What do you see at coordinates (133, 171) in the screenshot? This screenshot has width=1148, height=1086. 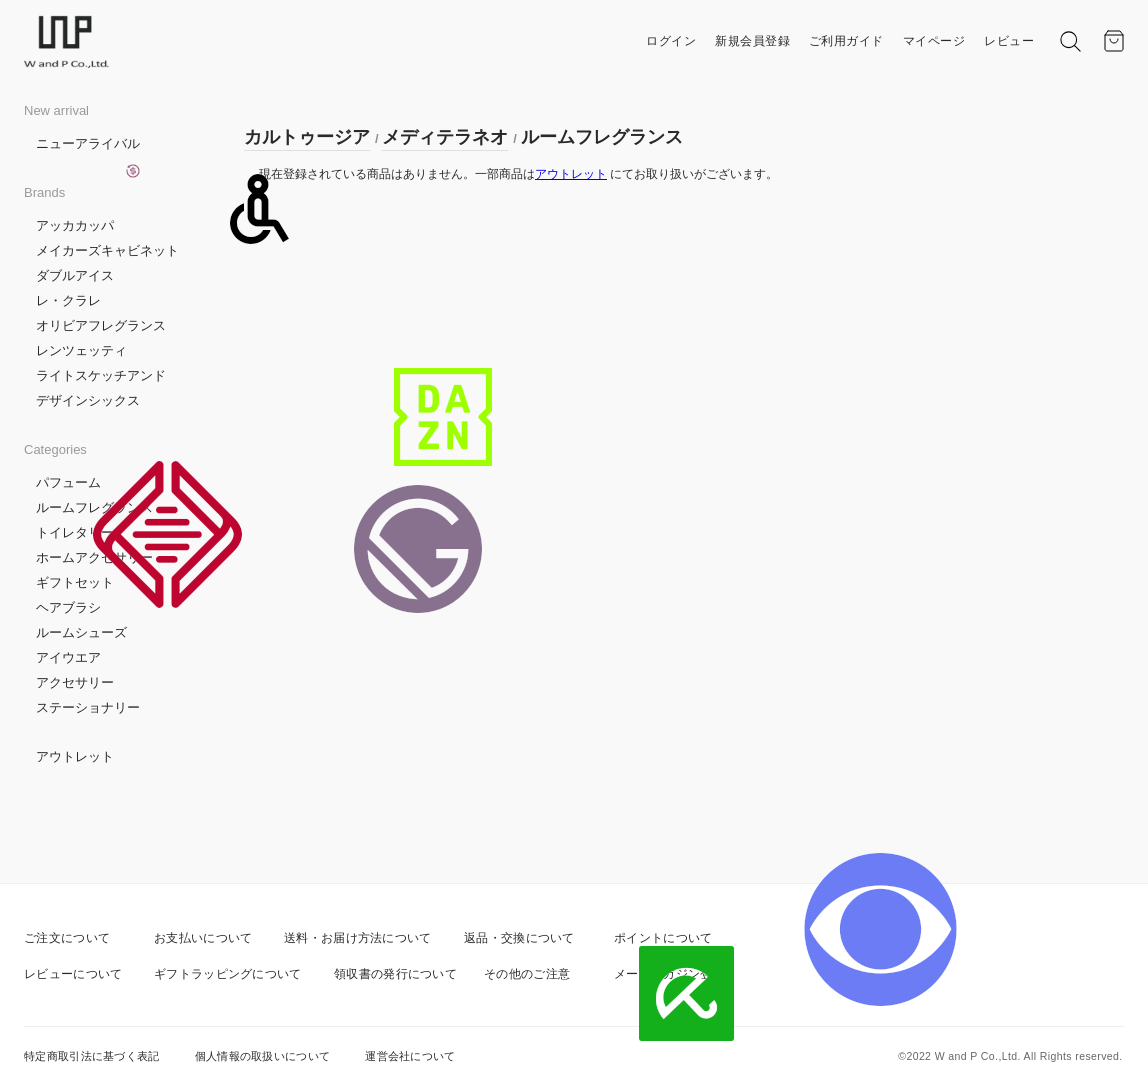 I see `request a refund for a purchase` at bounding box center [133, 171].